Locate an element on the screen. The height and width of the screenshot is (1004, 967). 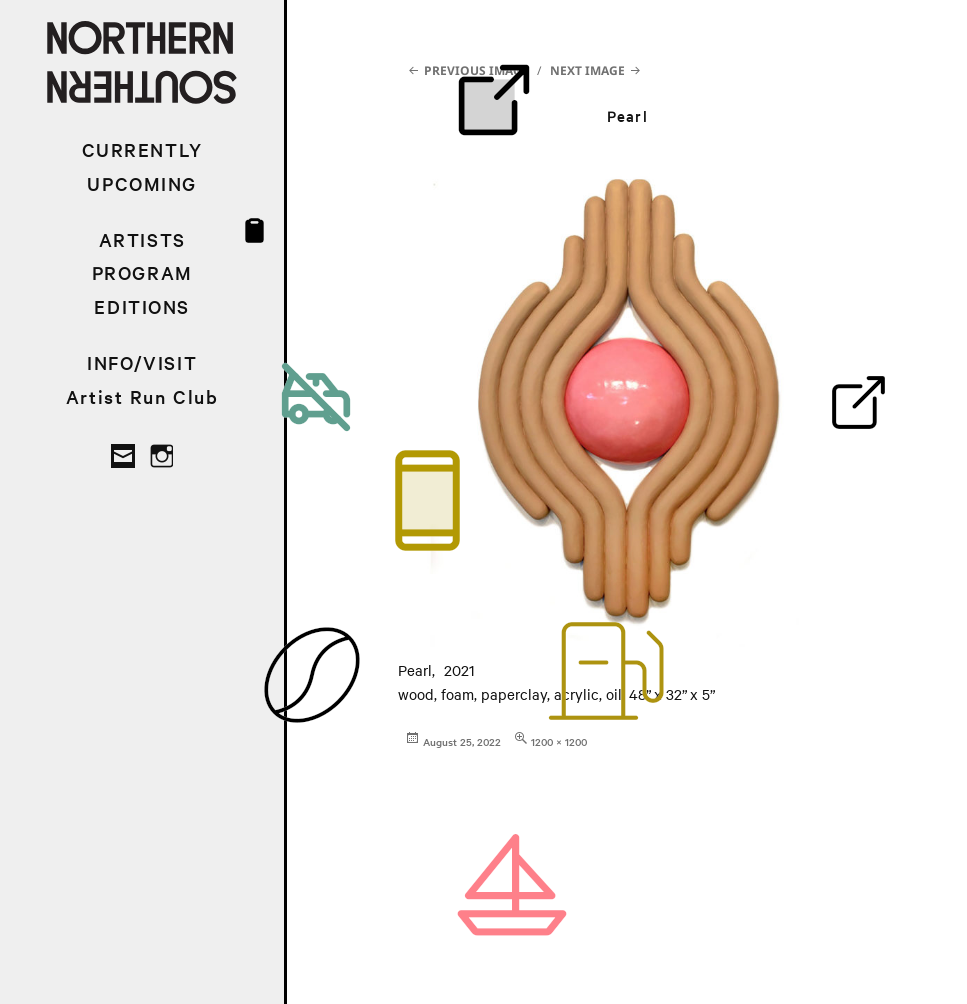
open link in a new tab or window is located at coordinates (858, 402).